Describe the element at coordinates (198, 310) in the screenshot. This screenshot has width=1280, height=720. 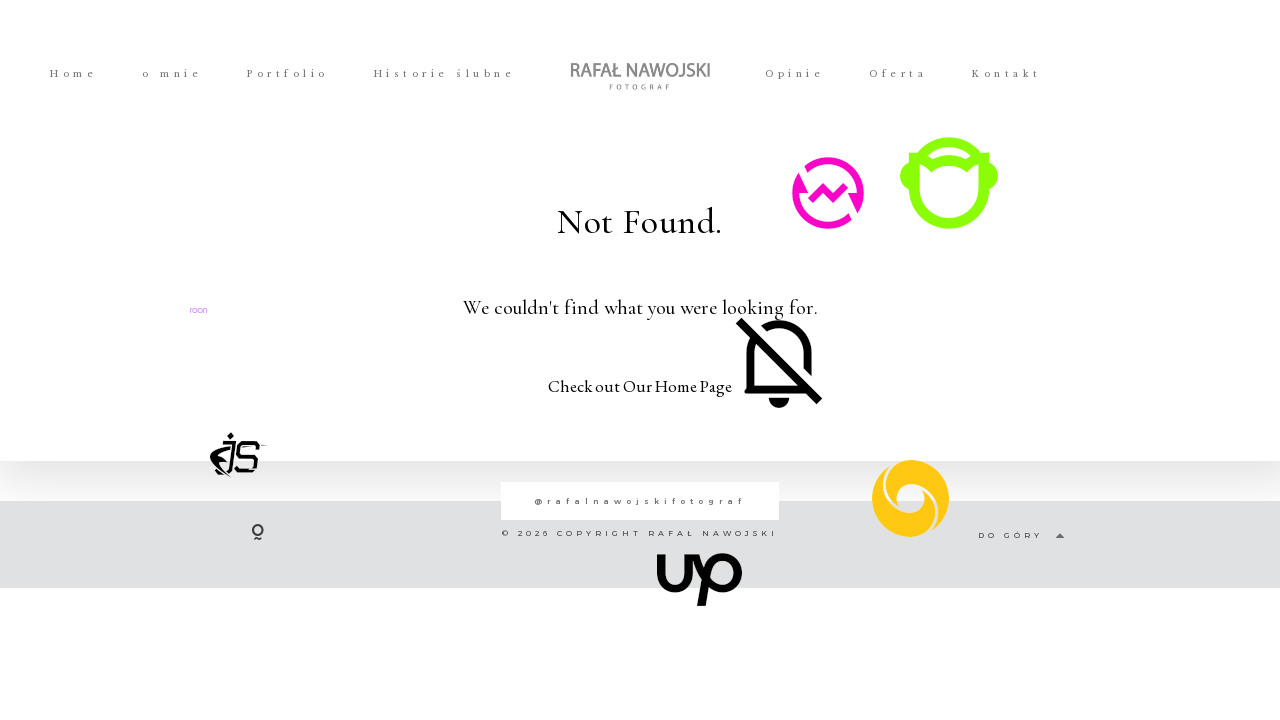
I see `open the roon music player app` at that location.